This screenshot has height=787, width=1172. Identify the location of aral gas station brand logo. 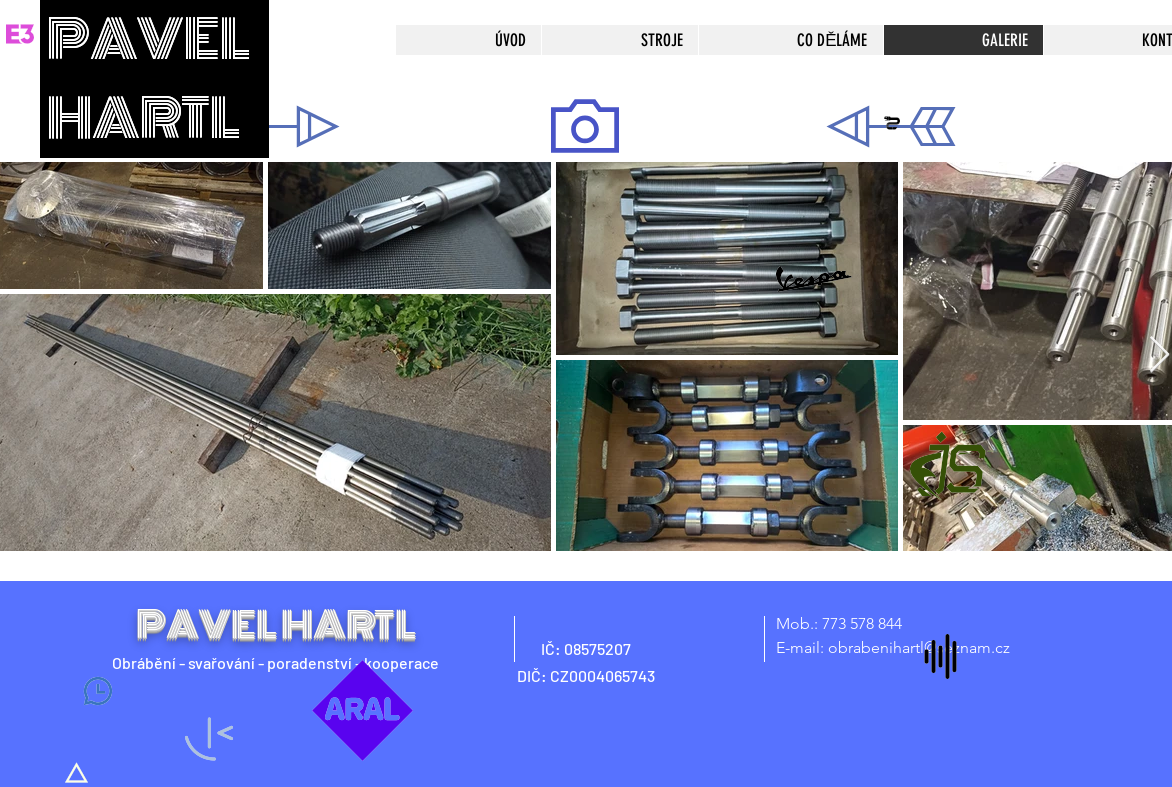
(362, 710).